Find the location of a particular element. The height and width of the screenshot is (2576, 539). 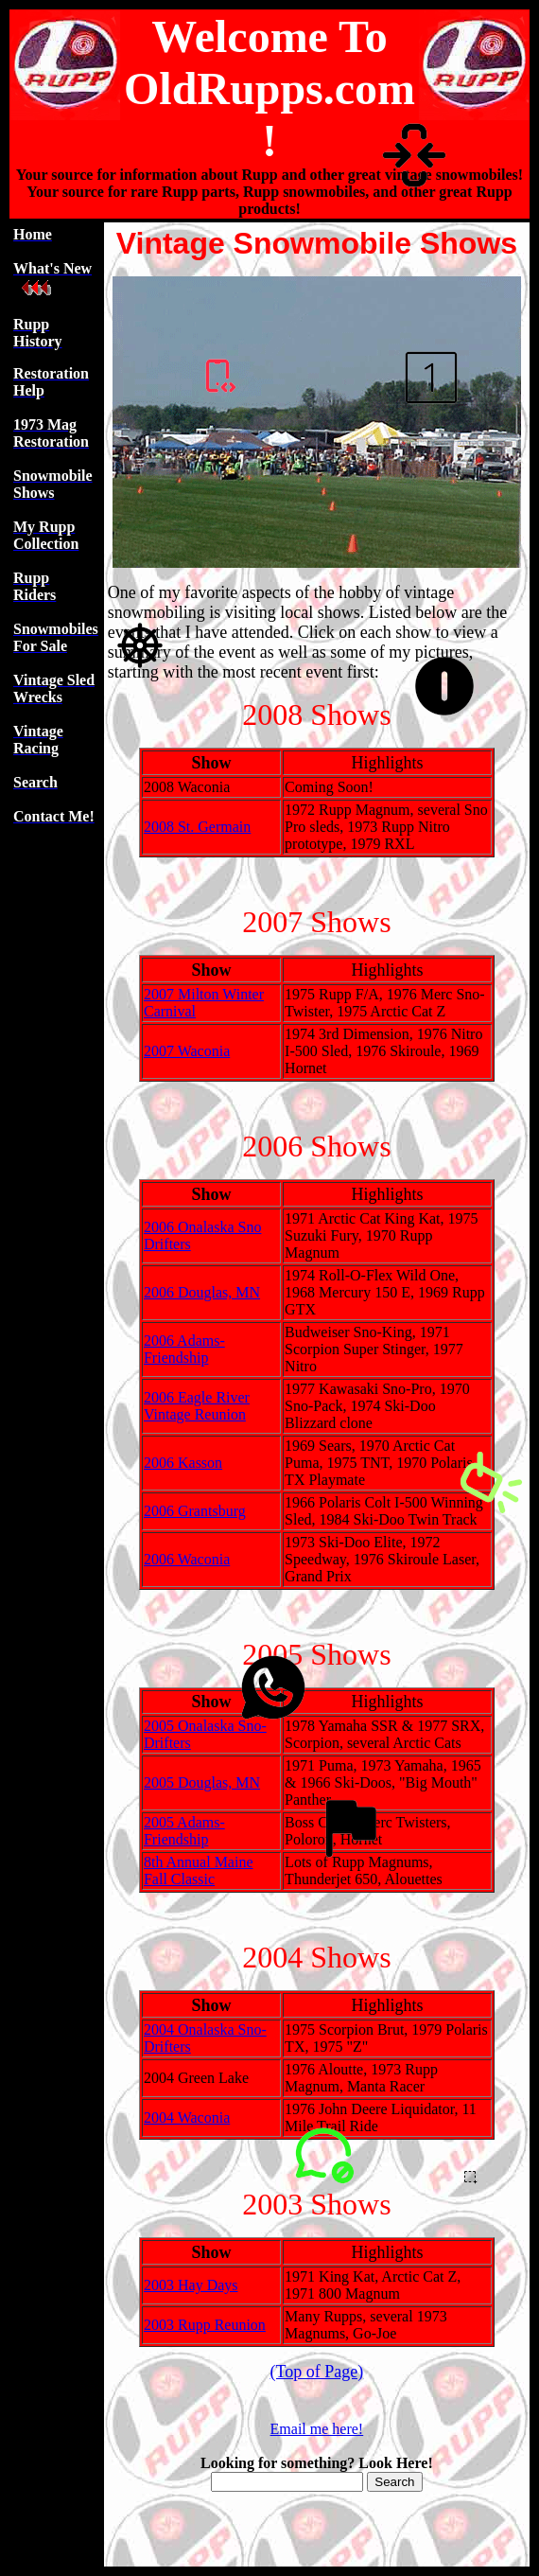

cancel or block a conversation is located at coordinates (323, 2153).